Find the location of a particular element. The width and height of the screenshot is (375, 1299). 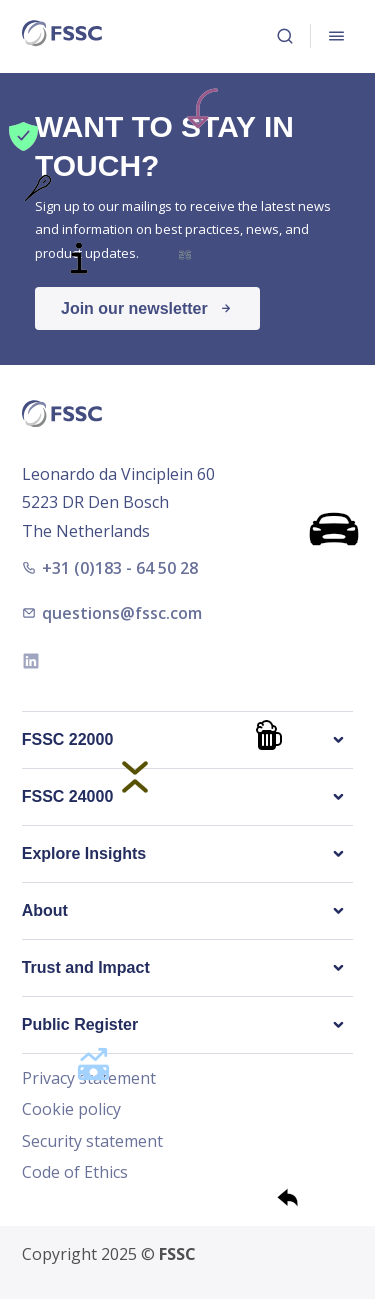

indicates verified or secure status is located at coordinates (23, 136).